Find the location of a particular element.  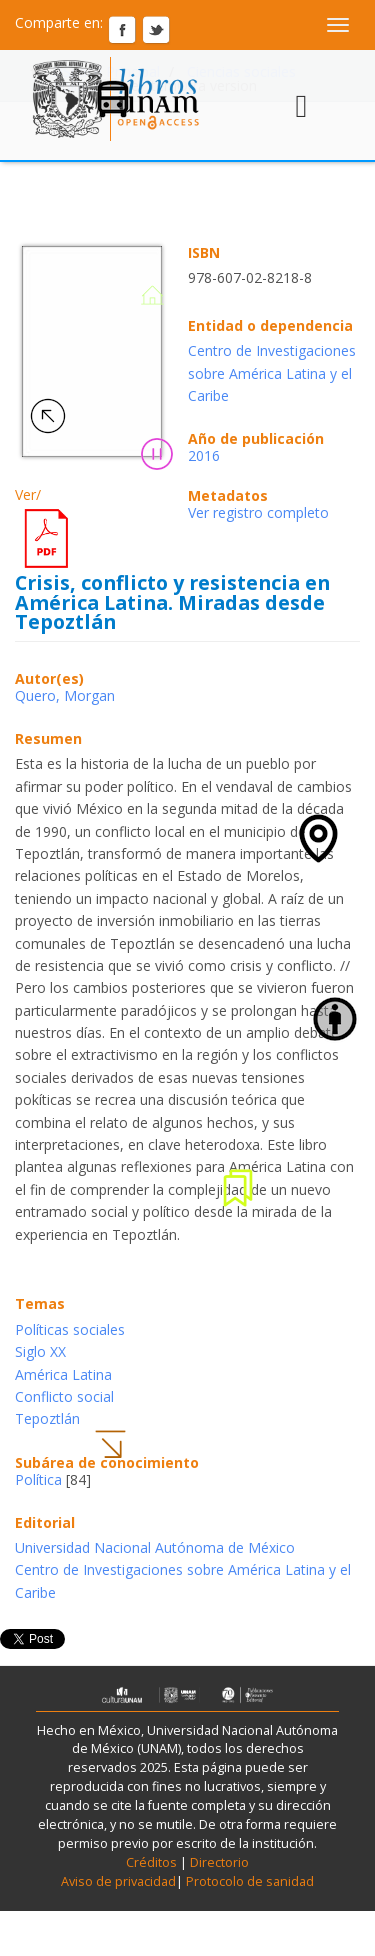

move item to bottom-right corner is located at coordinates (110, 1445).